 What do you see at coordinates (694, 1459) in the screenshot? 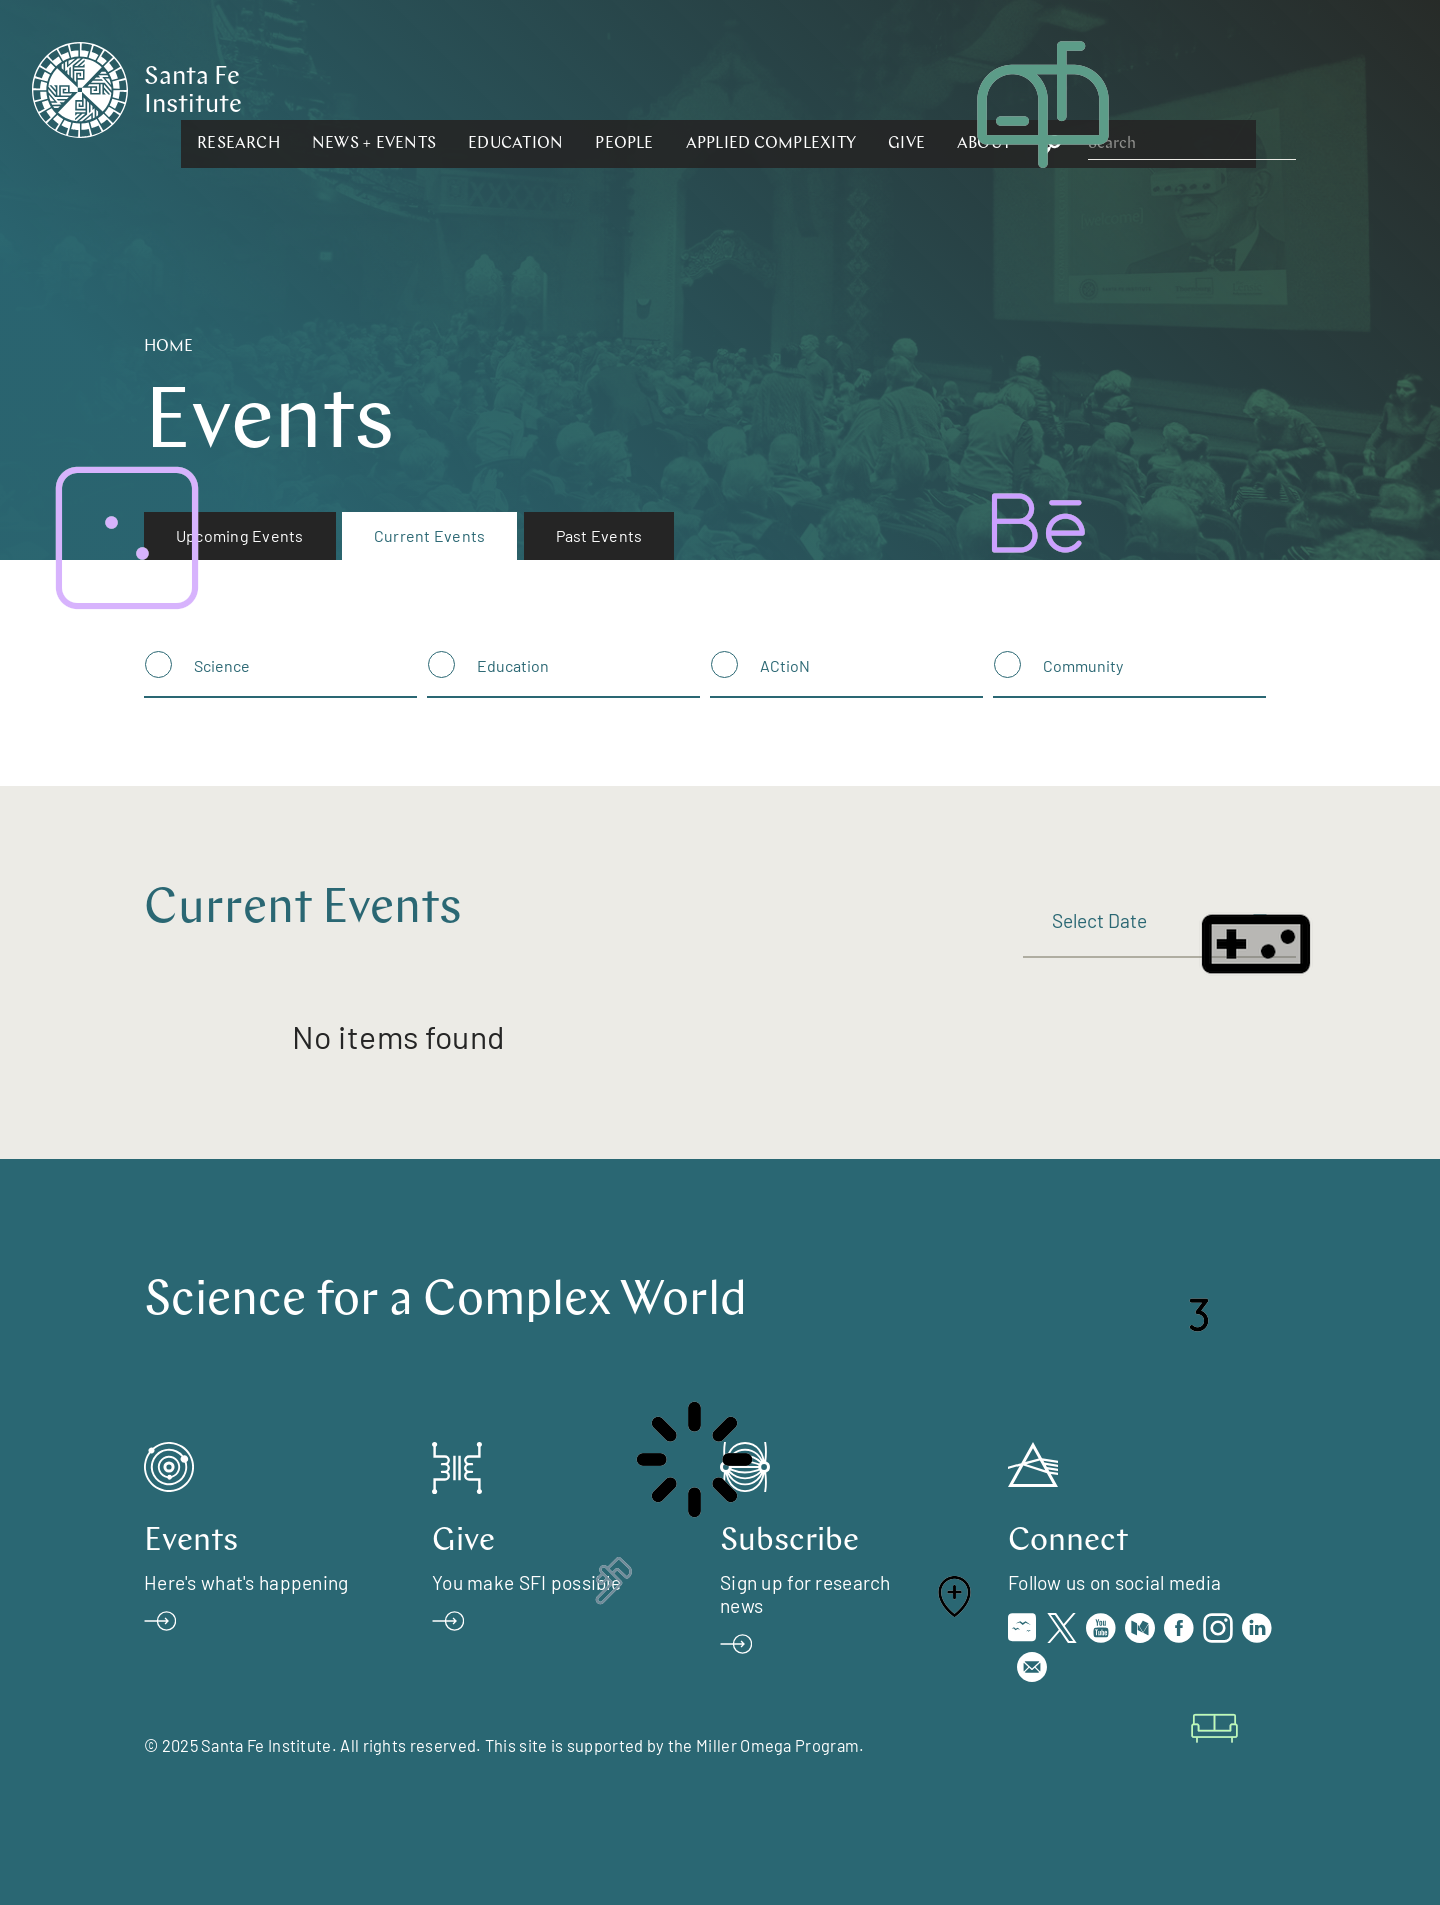
I see `indicates content is loading` at bounding box center [694, 1459].